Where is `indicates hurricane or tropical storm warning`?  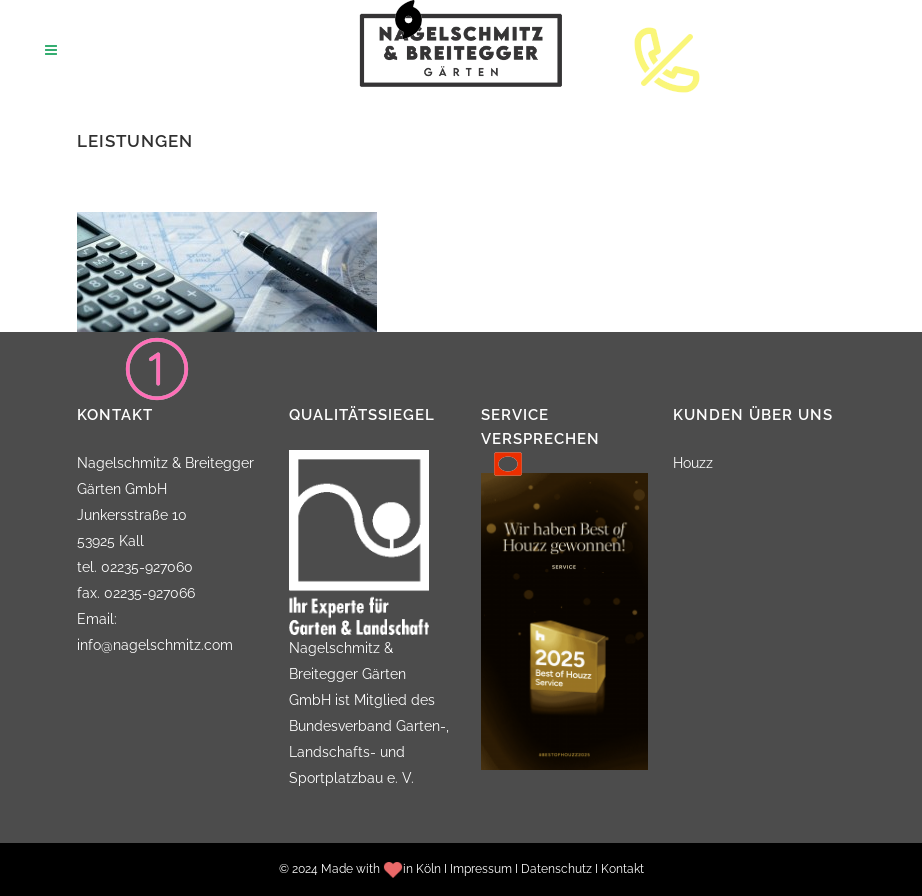
indicates hurricane or tropical storm warning is located at coordinates (408, 19).